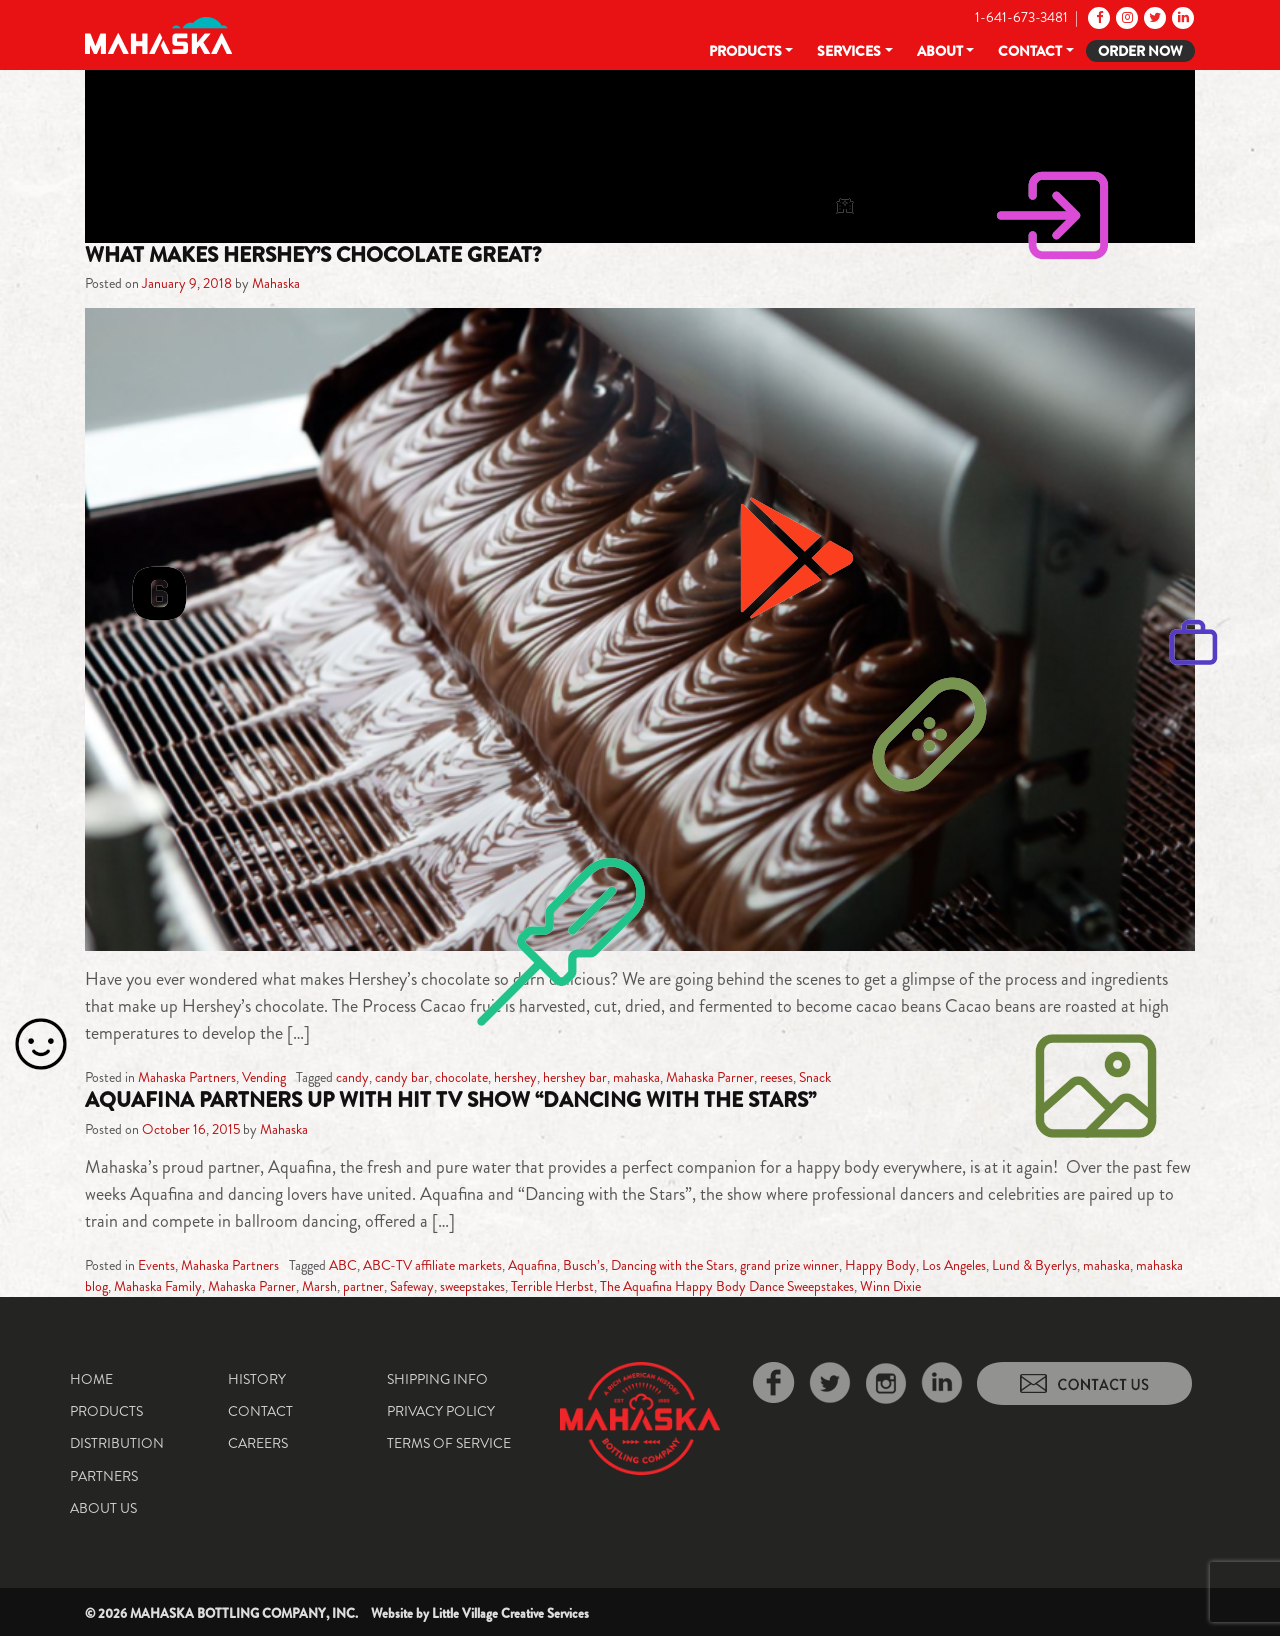 This screenshot has width=1280, height=1636. Describe the element at coordinates (41, 1044) in the screenshot. I see `add an emoji or reaction` at that location.